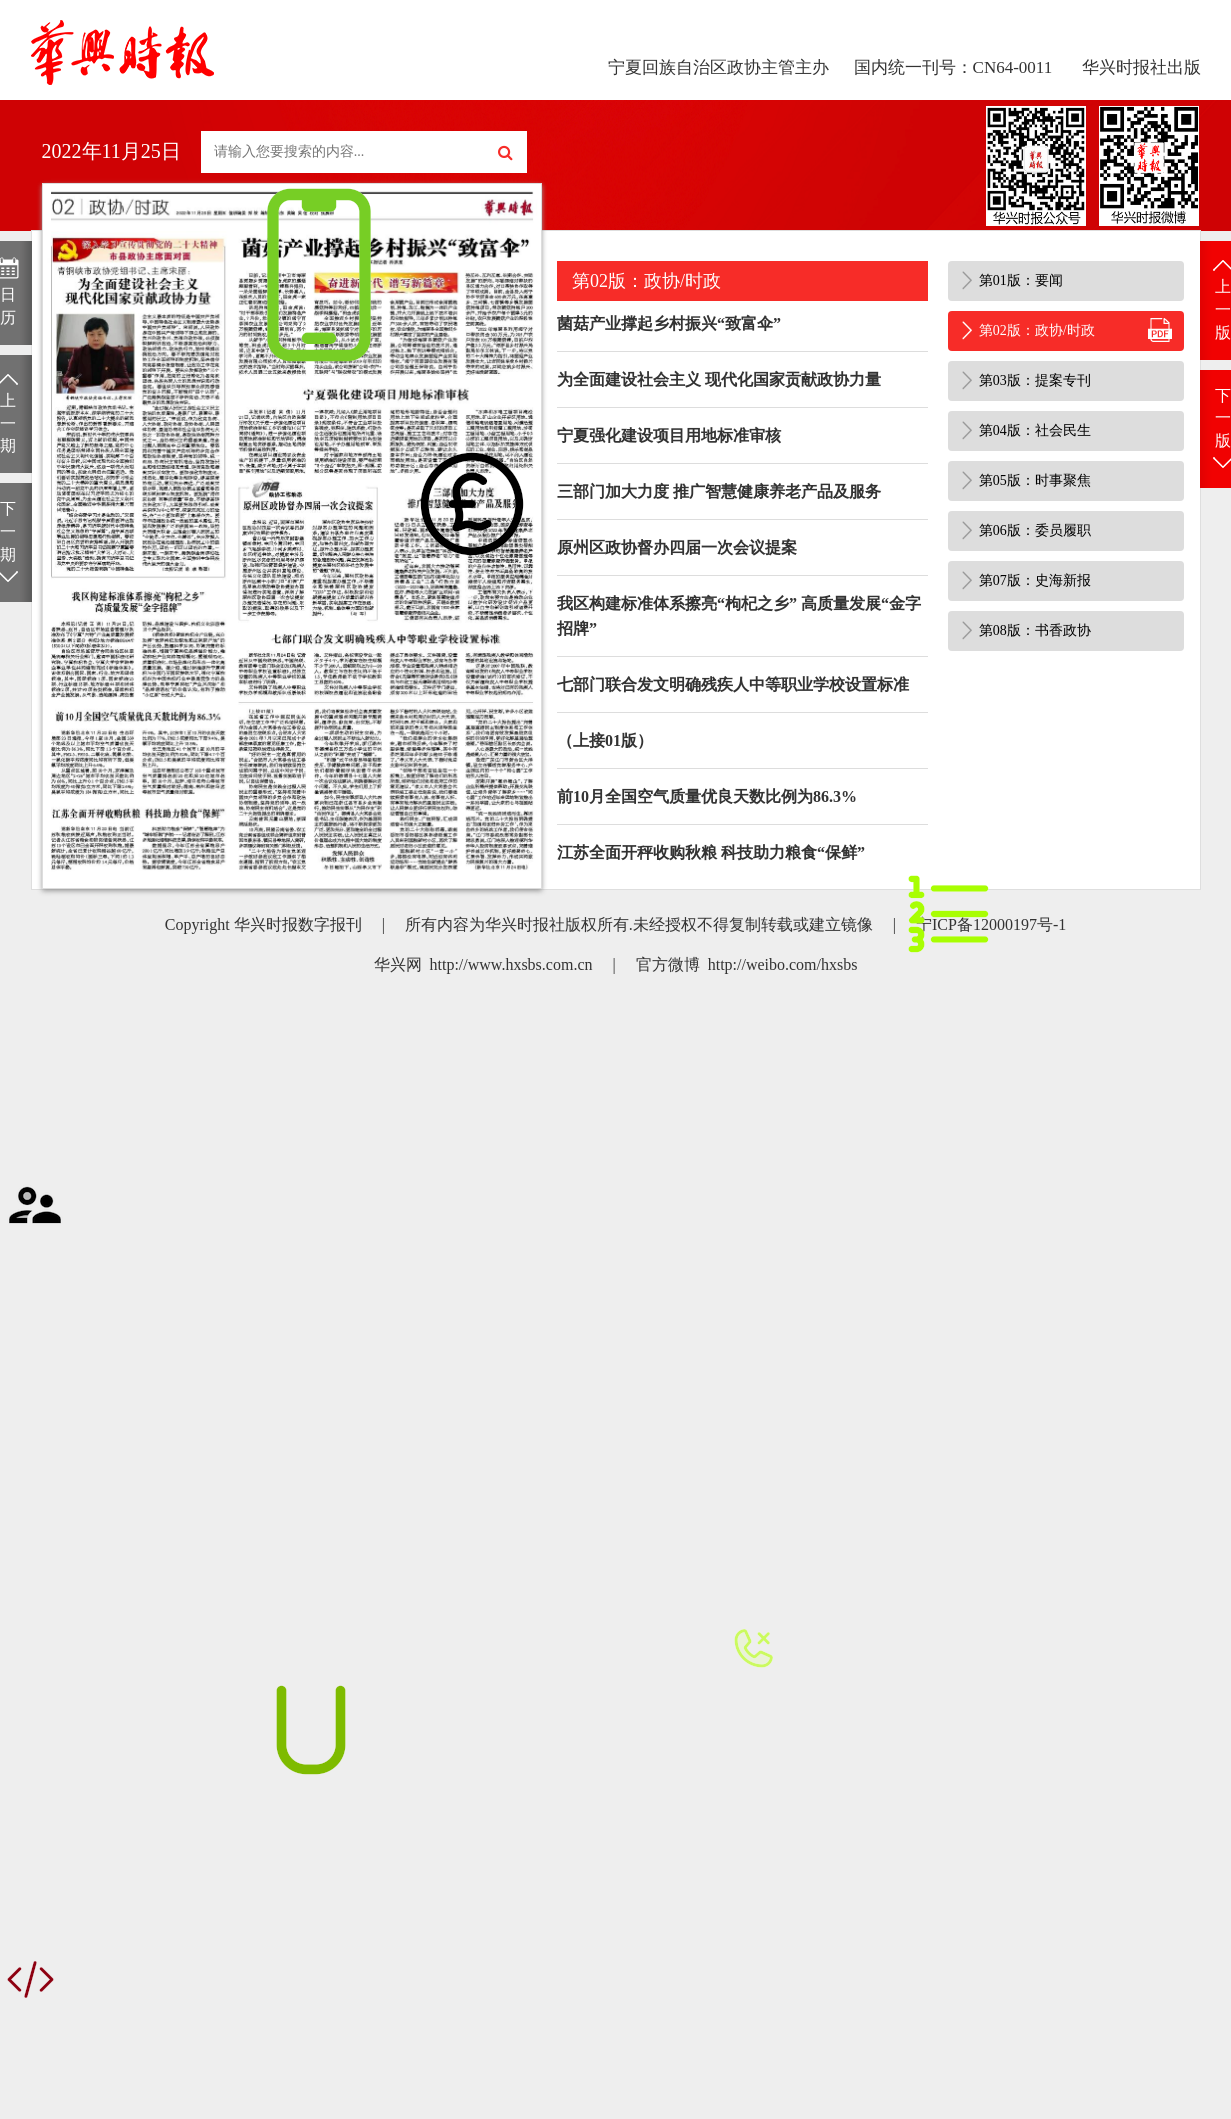  Describe the element at coordinates (30, 1979) in the screenshot. I see `view or edit source code` at that location.